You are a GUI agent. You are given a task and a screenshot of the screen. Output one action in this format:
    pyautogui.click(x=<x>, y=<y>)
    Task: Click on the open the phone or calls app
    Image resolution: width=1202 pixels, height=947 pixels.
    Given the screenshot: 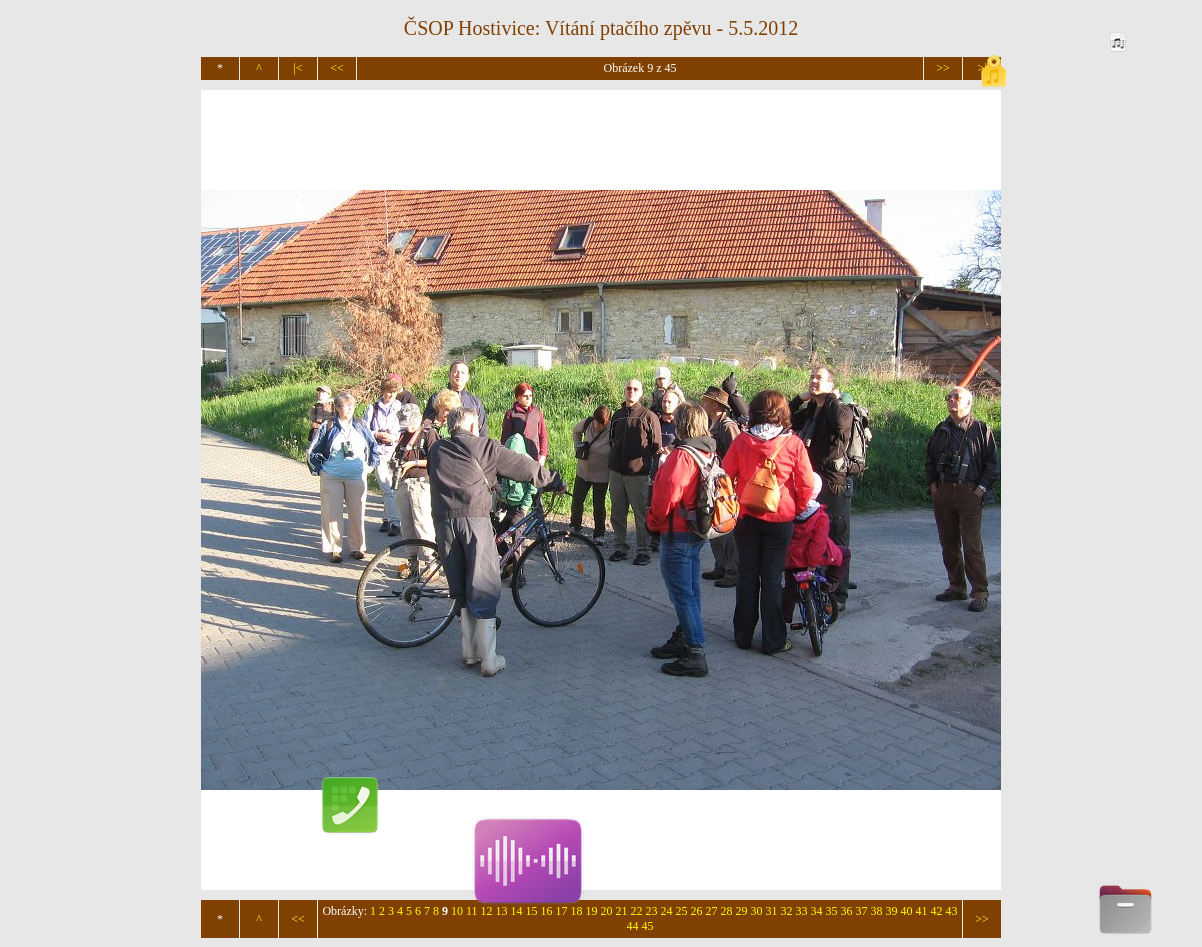 What is the action you would take?
    pyautogui.click(x=350, y=805)
    